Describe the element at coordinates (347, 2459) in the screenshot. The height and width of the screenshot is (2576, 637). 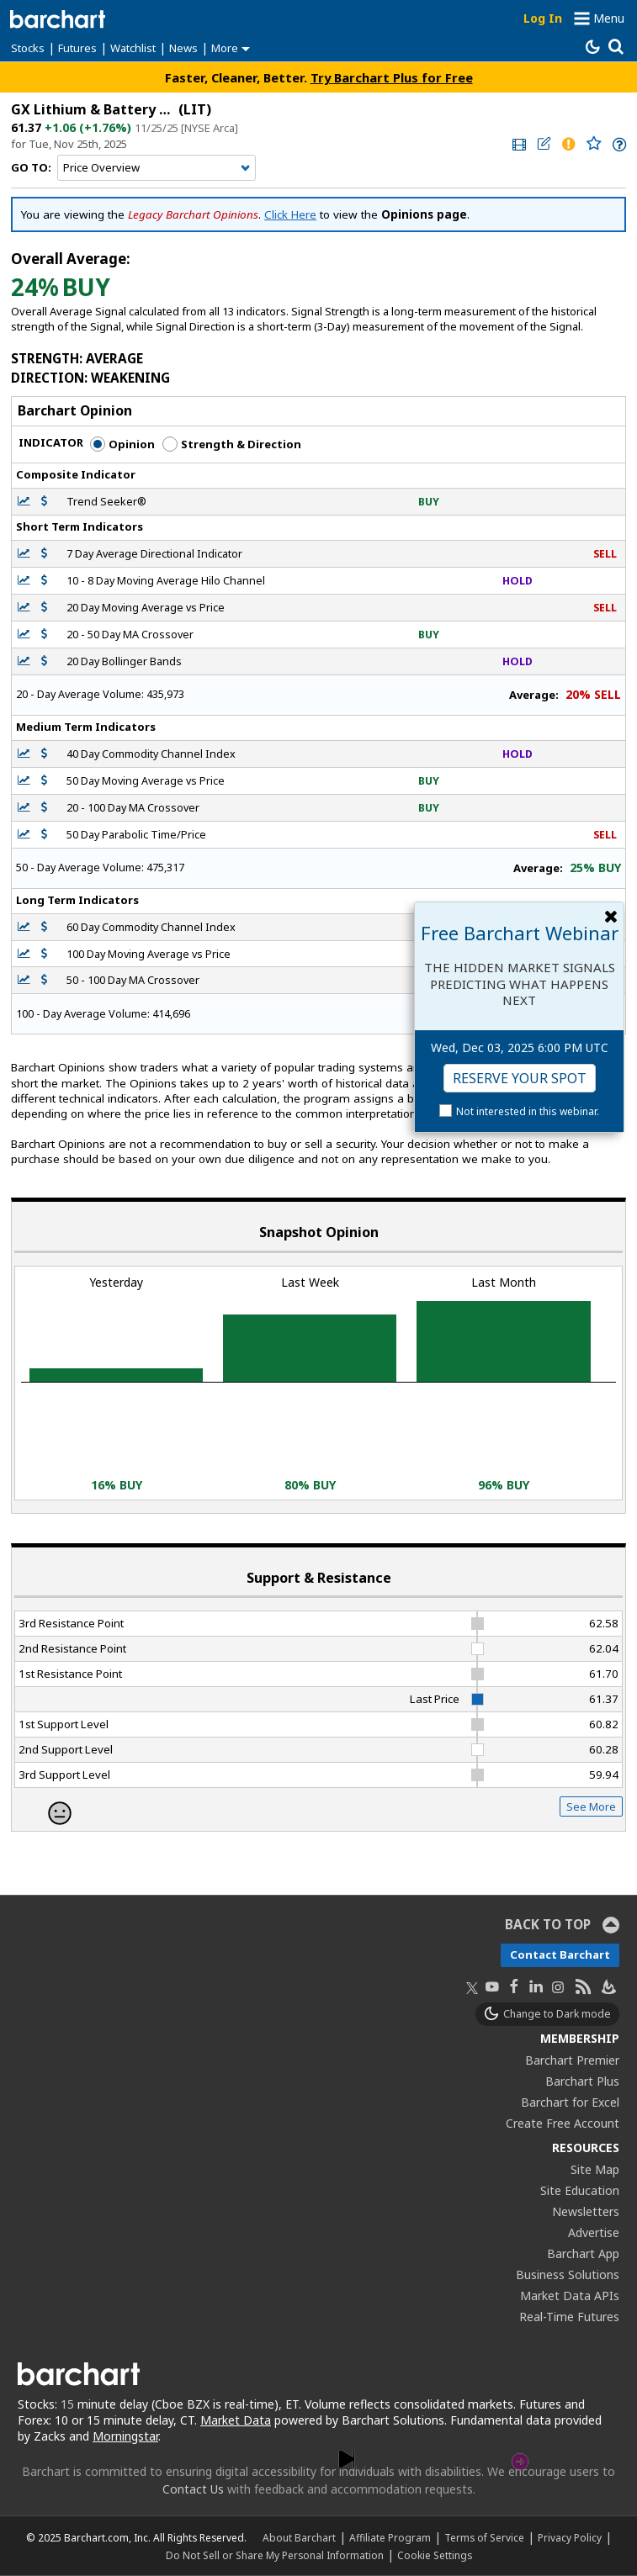
I see `skip to the next track` at that location.